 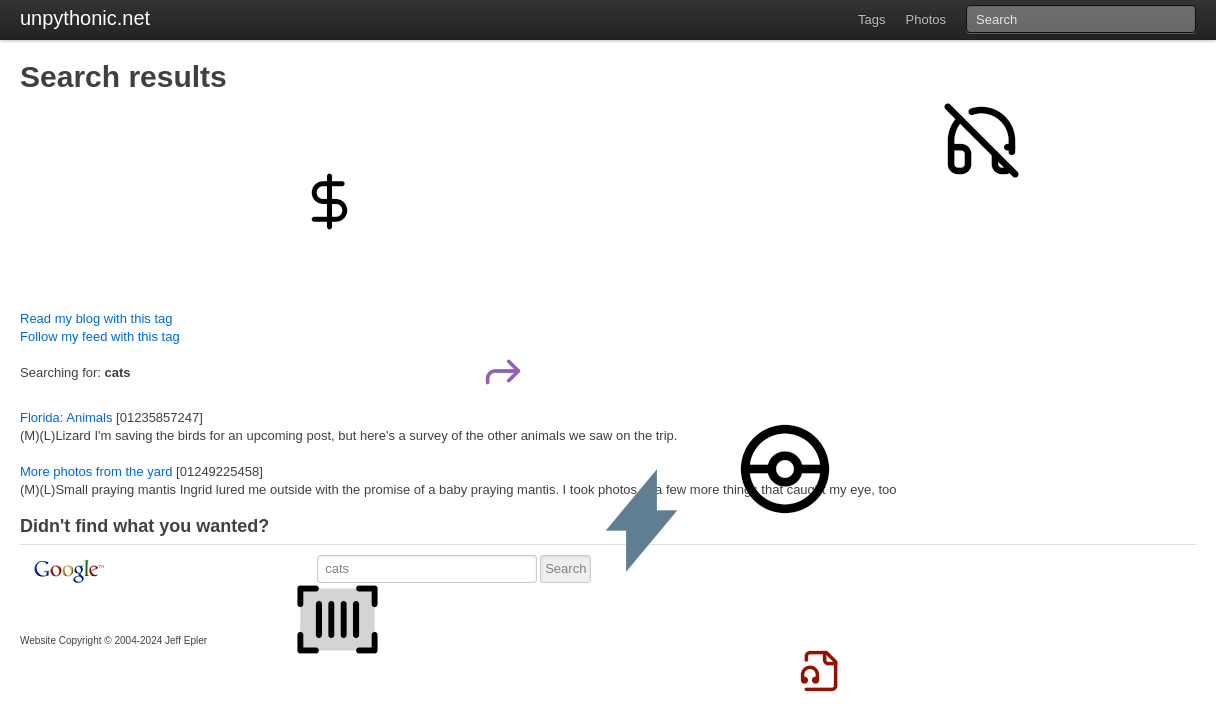 I want to click on view account balance or financial information, so click(x=329, y=201).